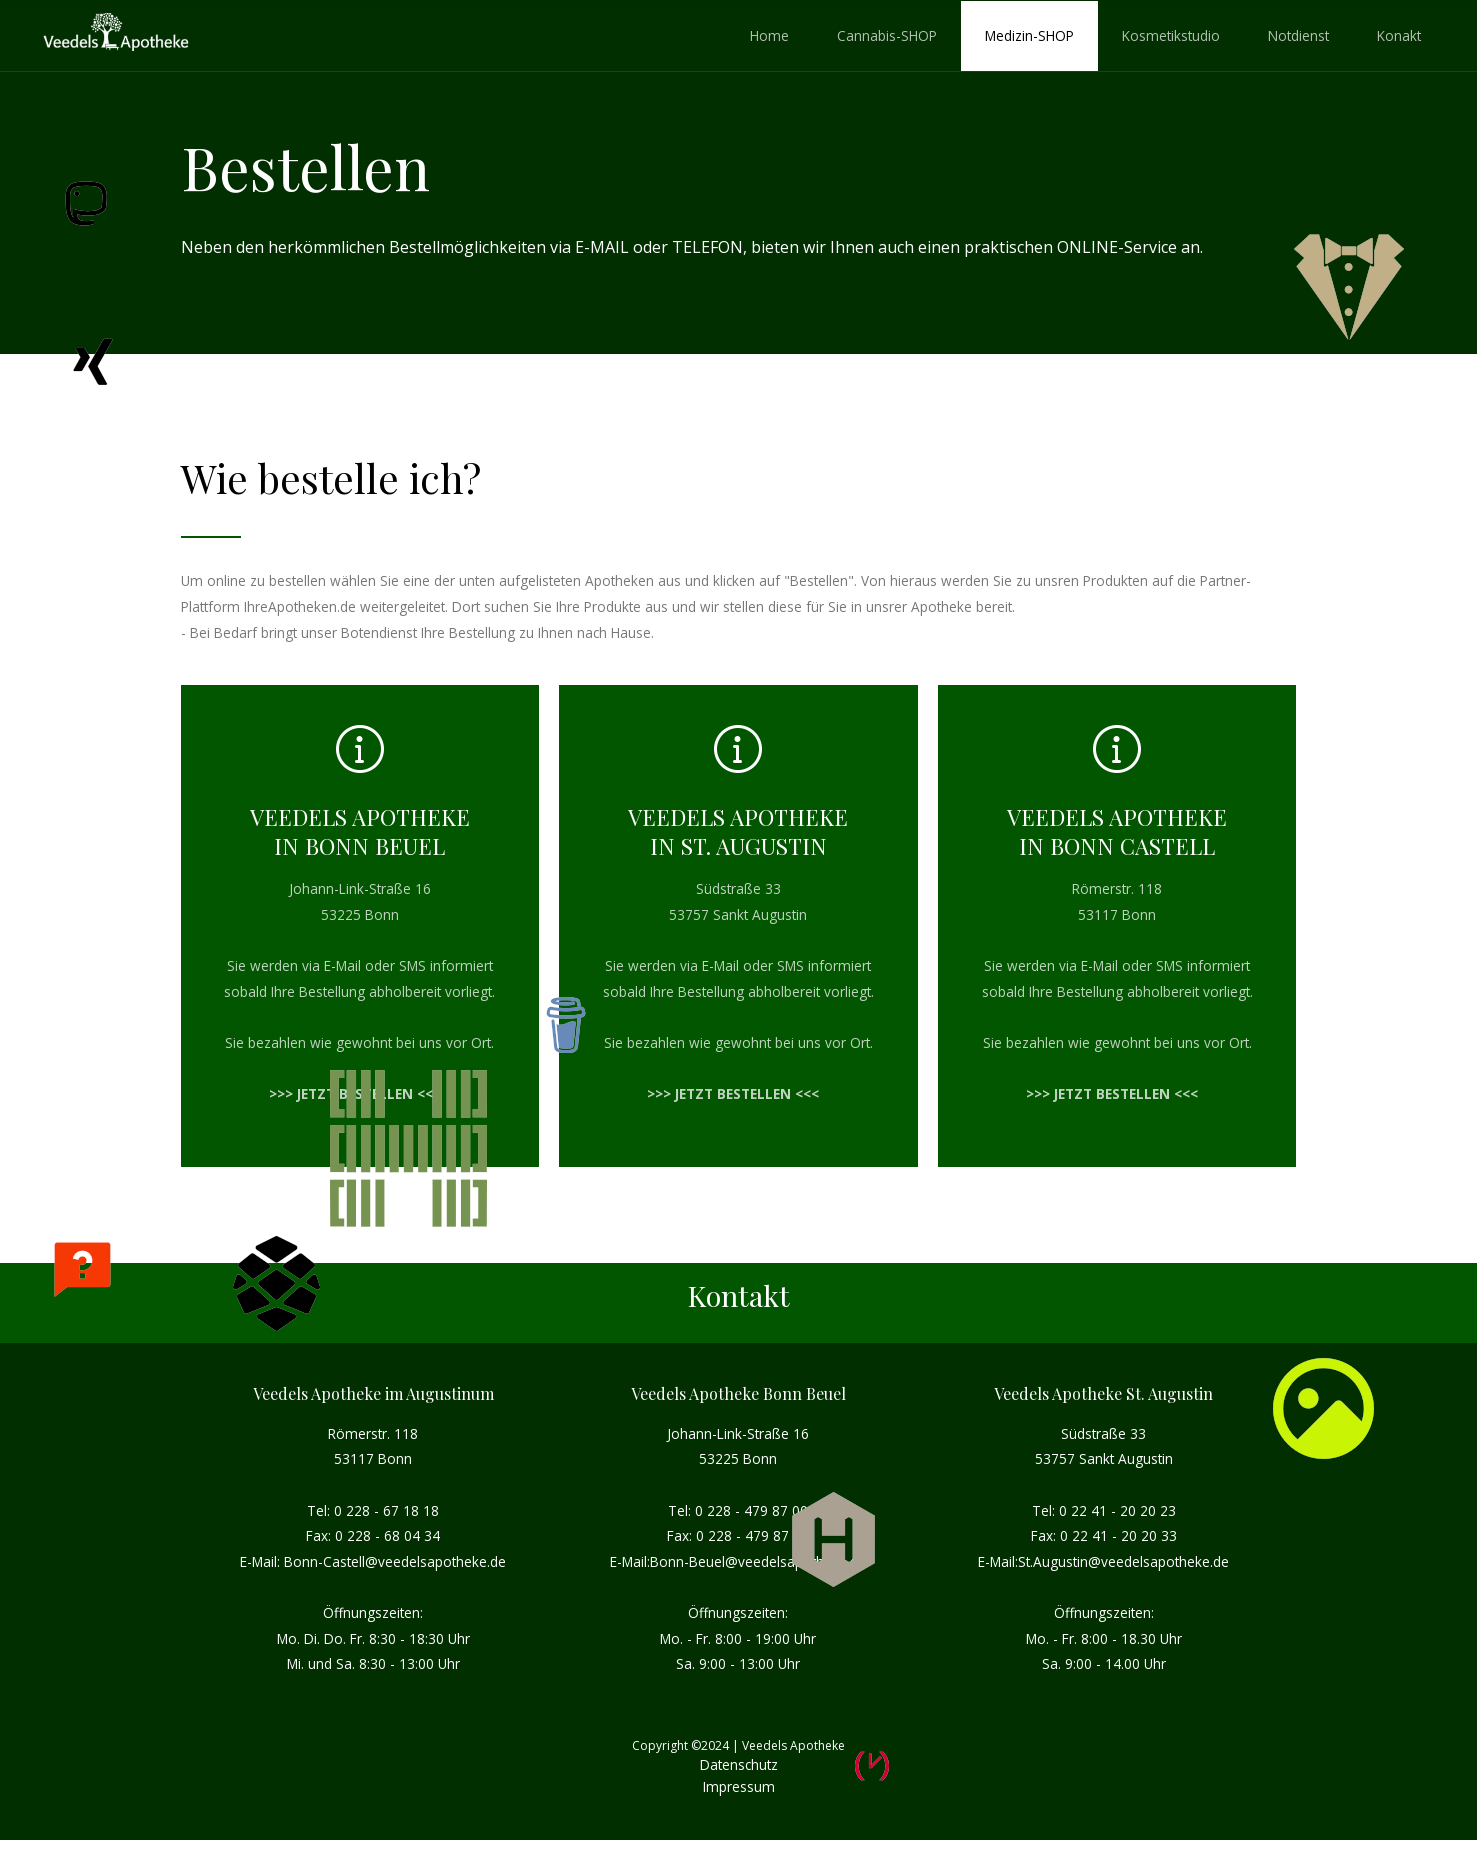 This screenshot has height=1851, width=1477. What do you see at coordinates (82, 1267) in the screenshot?
I see `access FAQ or help section` at bounding box center [82, 1267].